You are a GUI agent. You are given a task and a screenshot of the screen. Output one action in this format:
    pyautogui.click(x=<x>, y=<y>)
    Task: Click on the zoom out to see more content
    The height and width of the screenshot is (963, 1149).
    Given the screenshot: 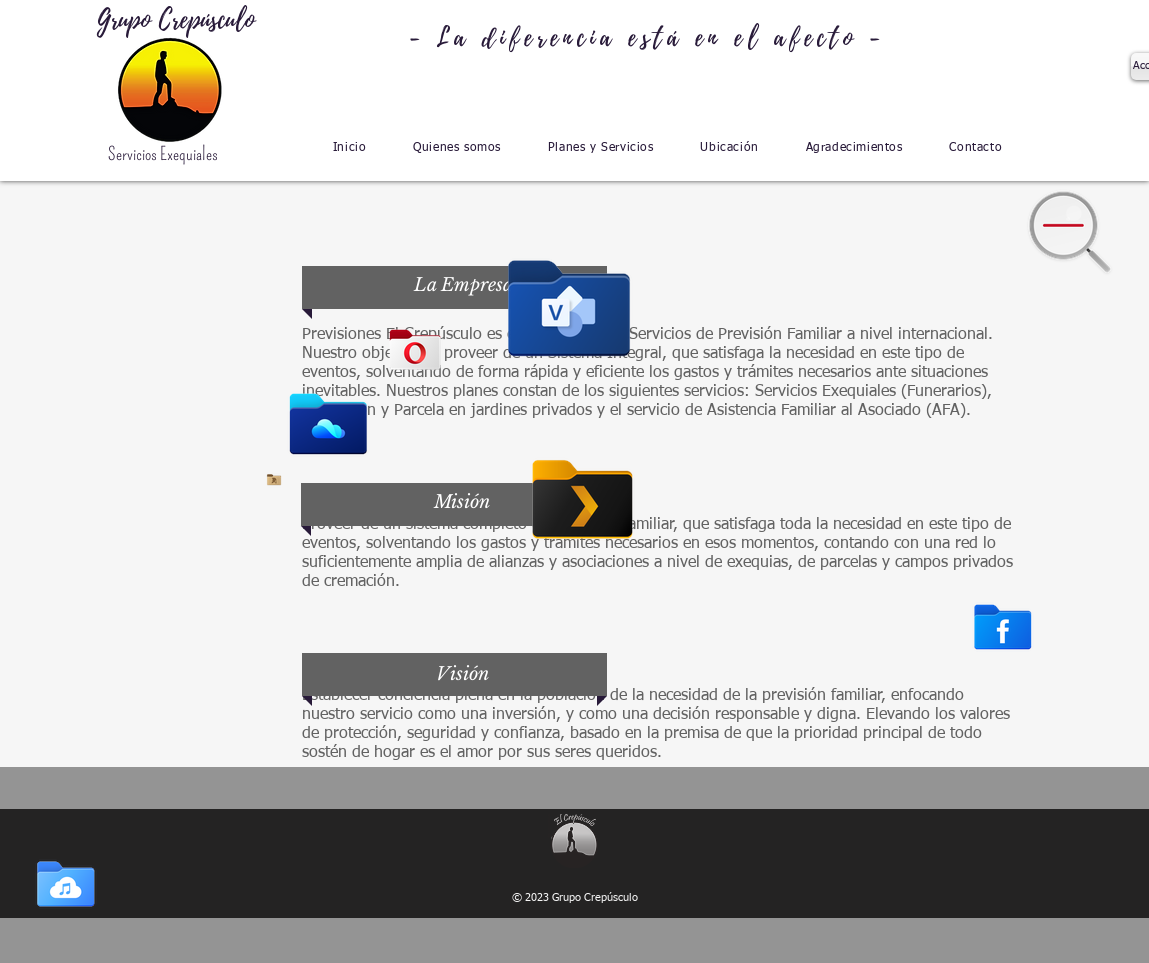 What is the action you would take?
    pyautogui.click(x=1069, y=231)
    